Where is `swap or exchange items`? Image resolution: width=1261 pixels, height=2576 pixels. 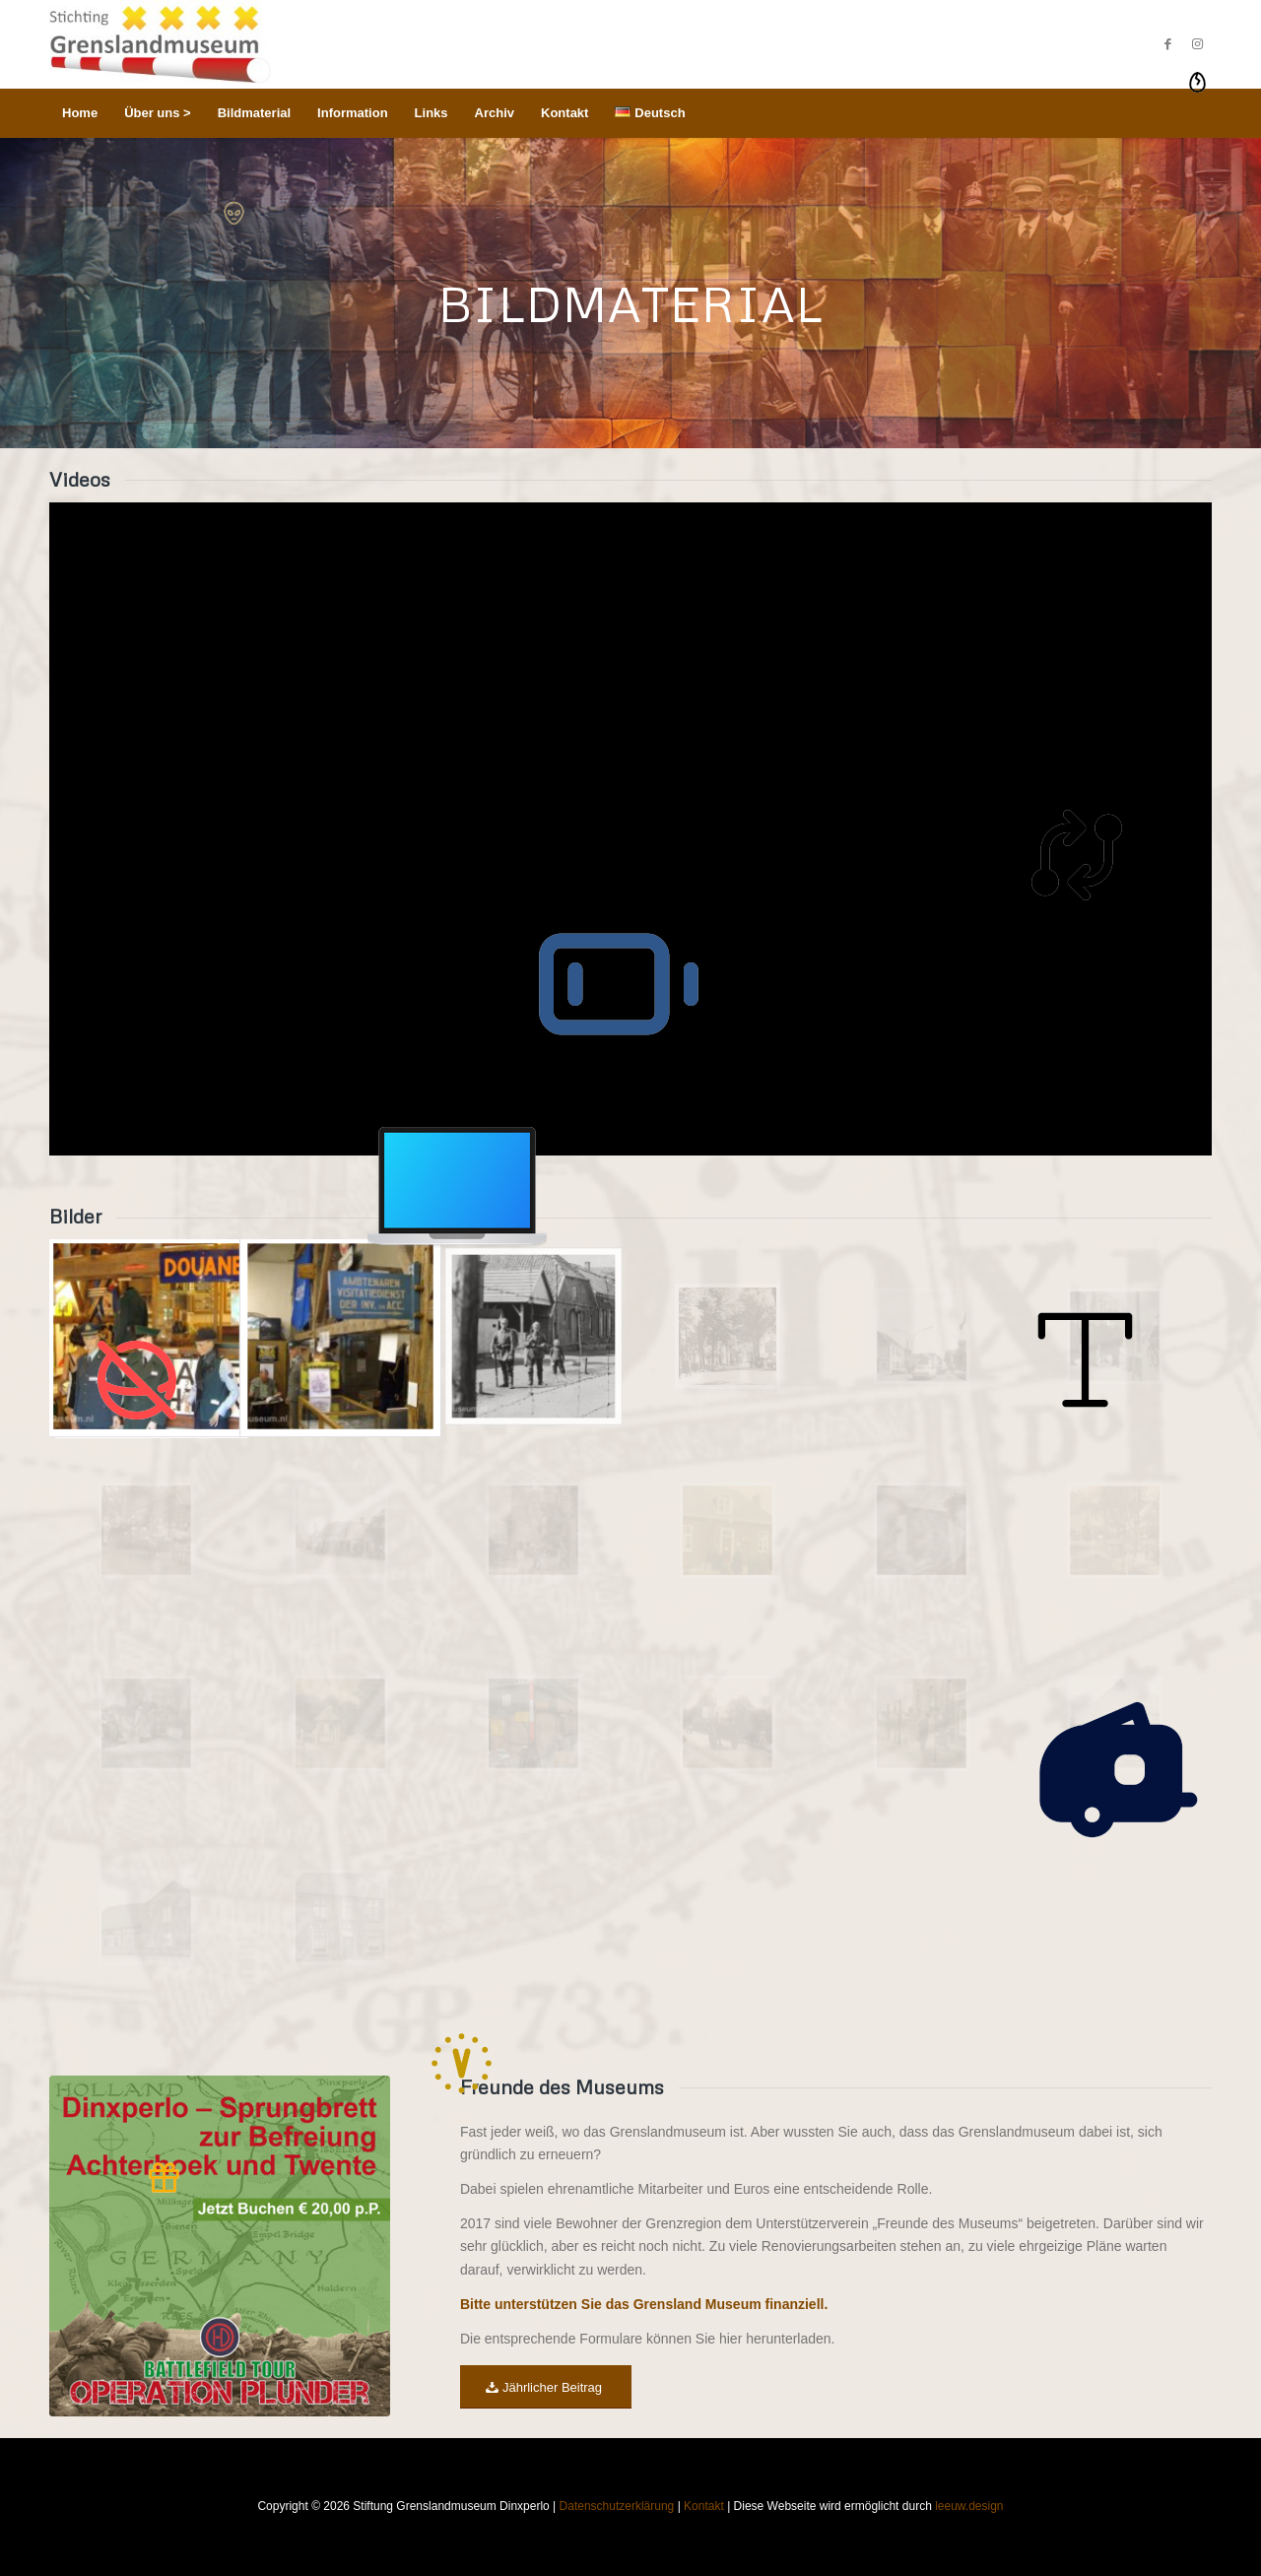 swap or exchange items is located at coordinates (1077, 855).